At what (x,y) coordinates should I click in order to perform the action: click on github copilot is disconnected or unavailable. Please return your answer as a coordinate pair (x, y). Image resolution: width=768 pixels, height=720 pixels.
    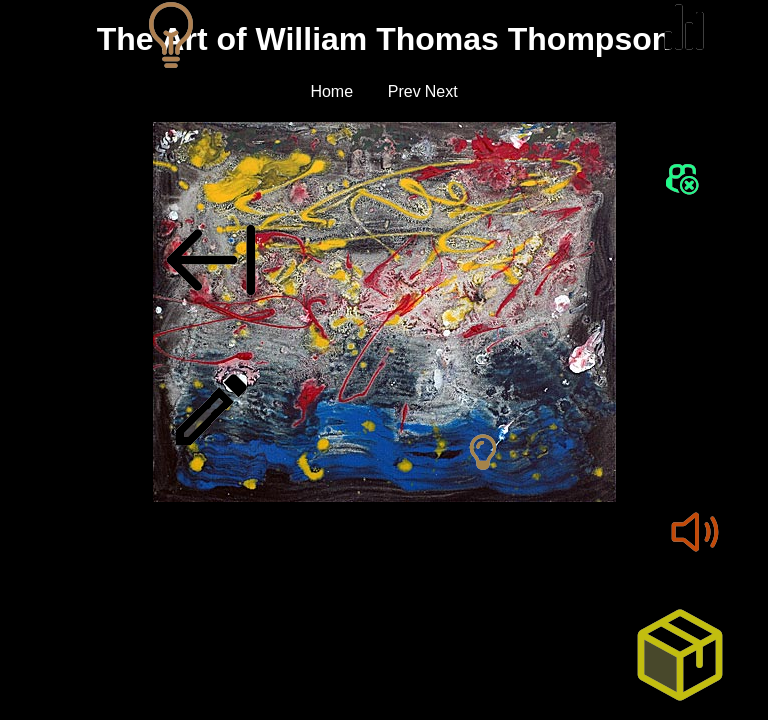
    Looking at the image, I should click on (682, 178).